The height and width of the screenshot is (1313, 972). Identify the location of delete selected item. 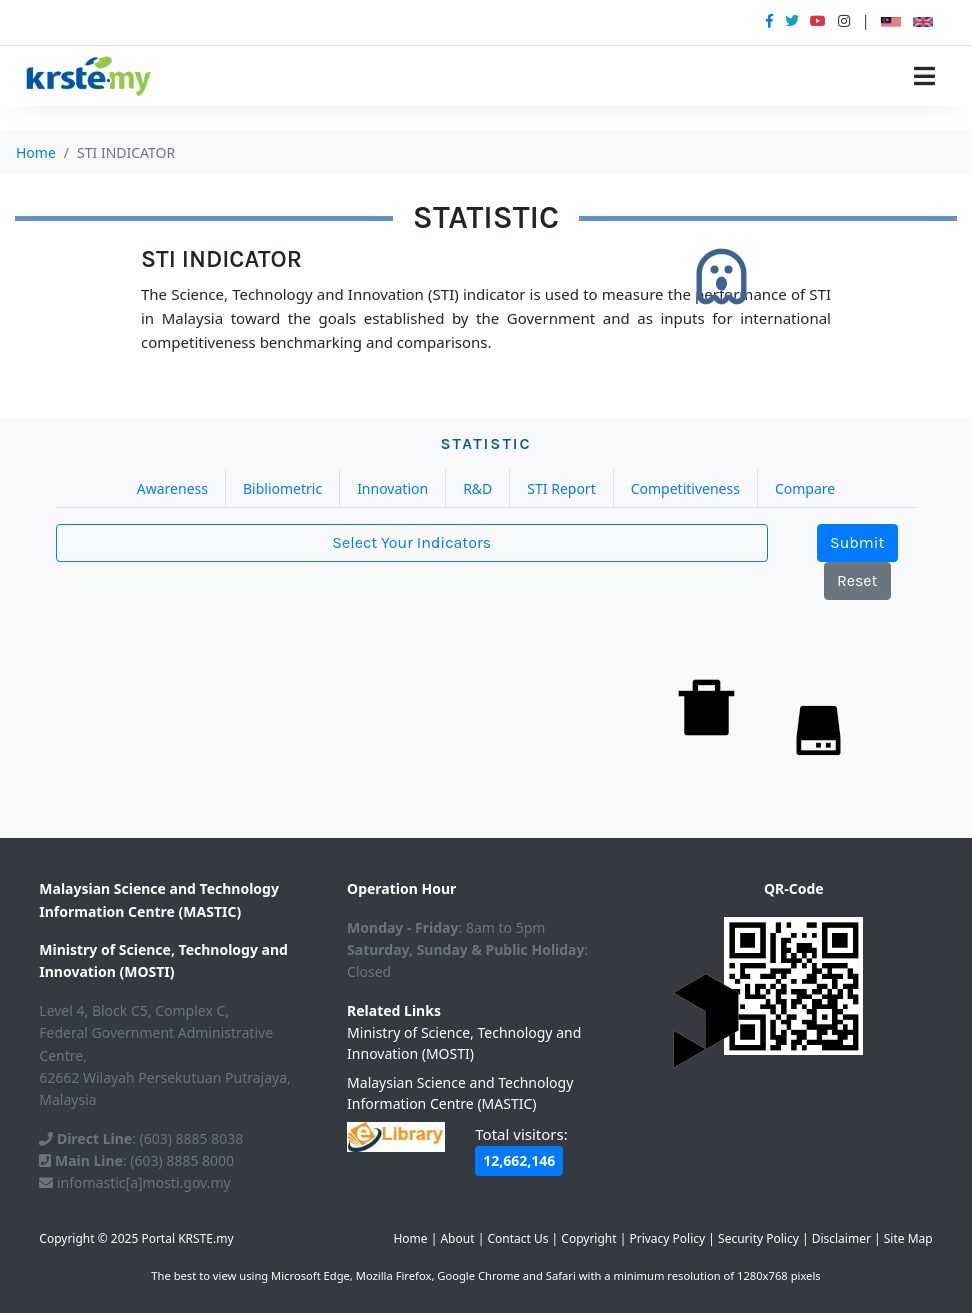
(706, 707).